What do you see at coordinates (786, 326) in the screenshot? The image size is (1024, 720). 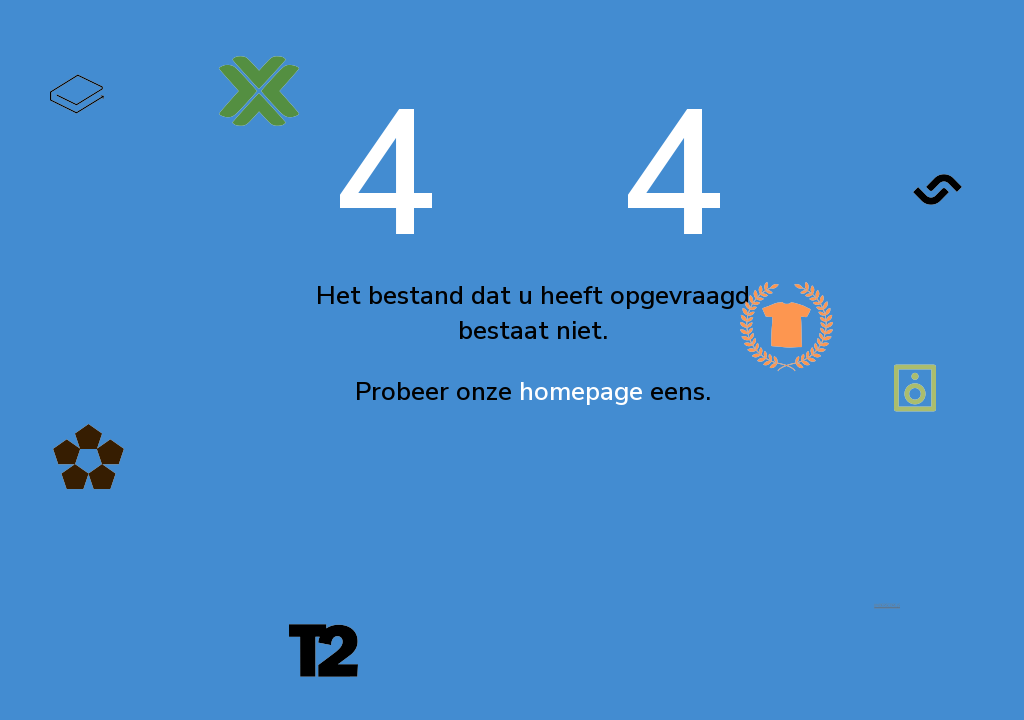 I see `visit teepublic store or website` at bounding box center [786, 326].